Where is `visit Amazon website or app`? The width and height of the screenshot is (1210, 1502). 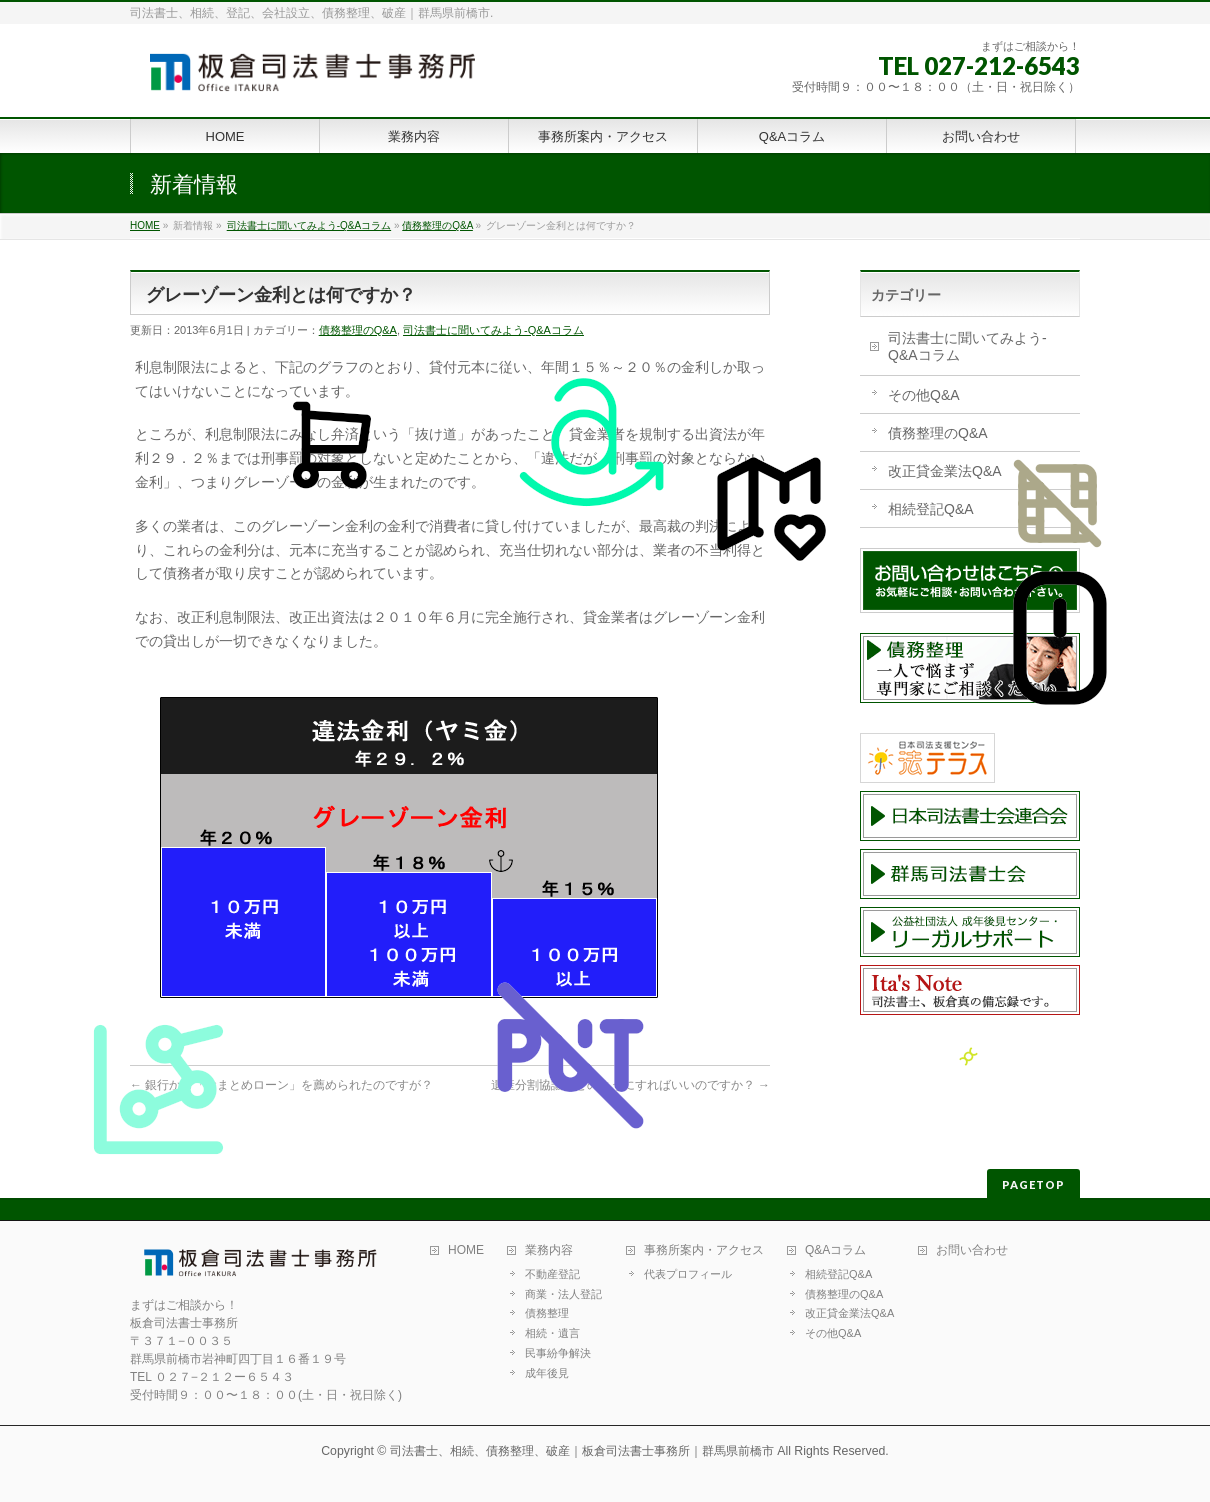 visit Amazon website or app is located at coordinates (586, 439).